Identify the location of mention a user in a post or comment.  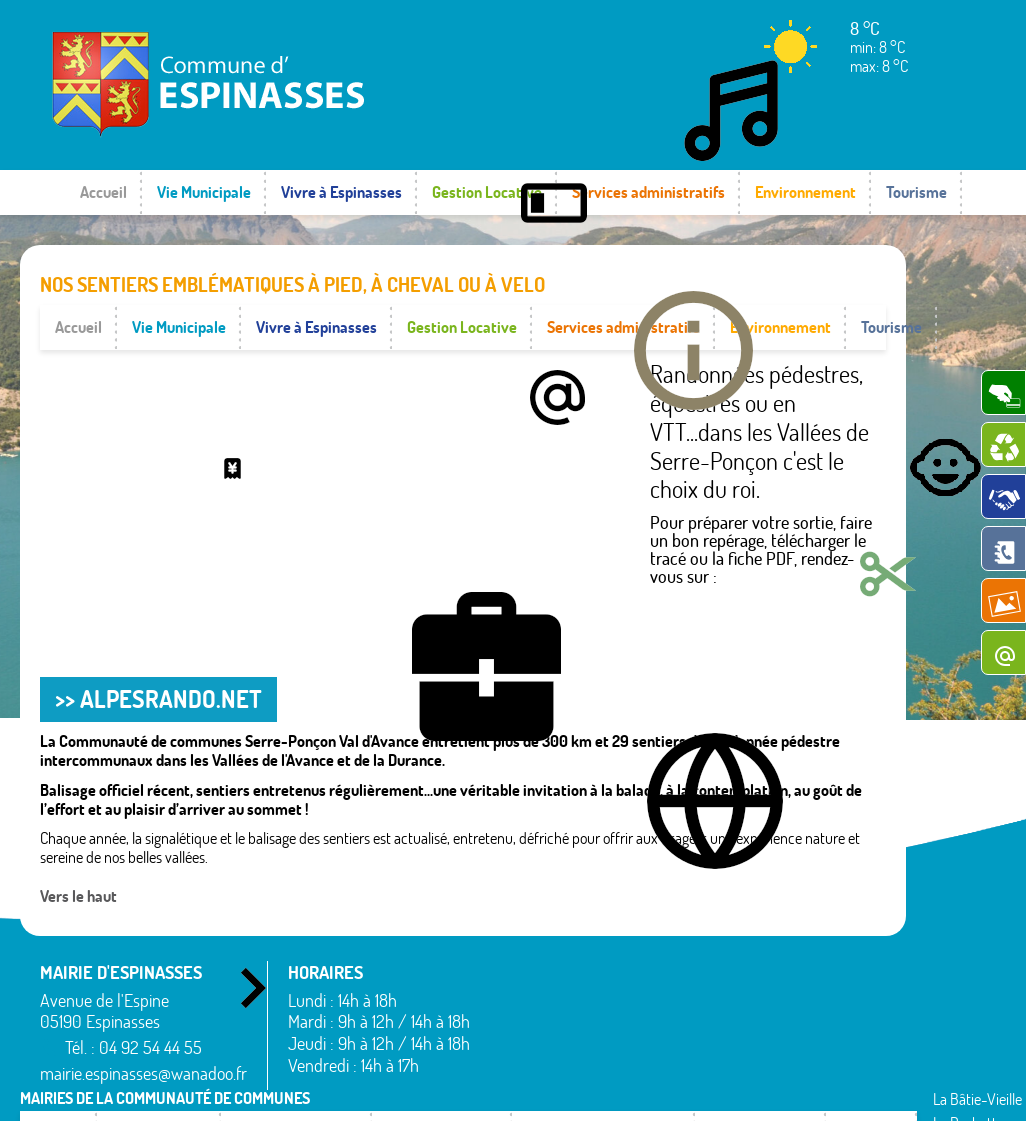
(557, 397).